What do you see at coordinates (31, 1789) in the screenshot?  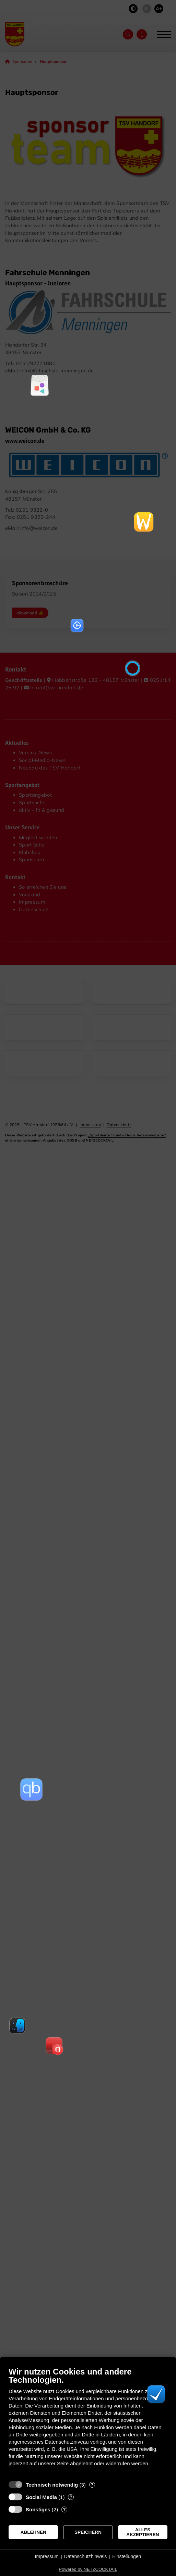 I see `open qbittorrent torrent client` at bounding box center [31, 1789].